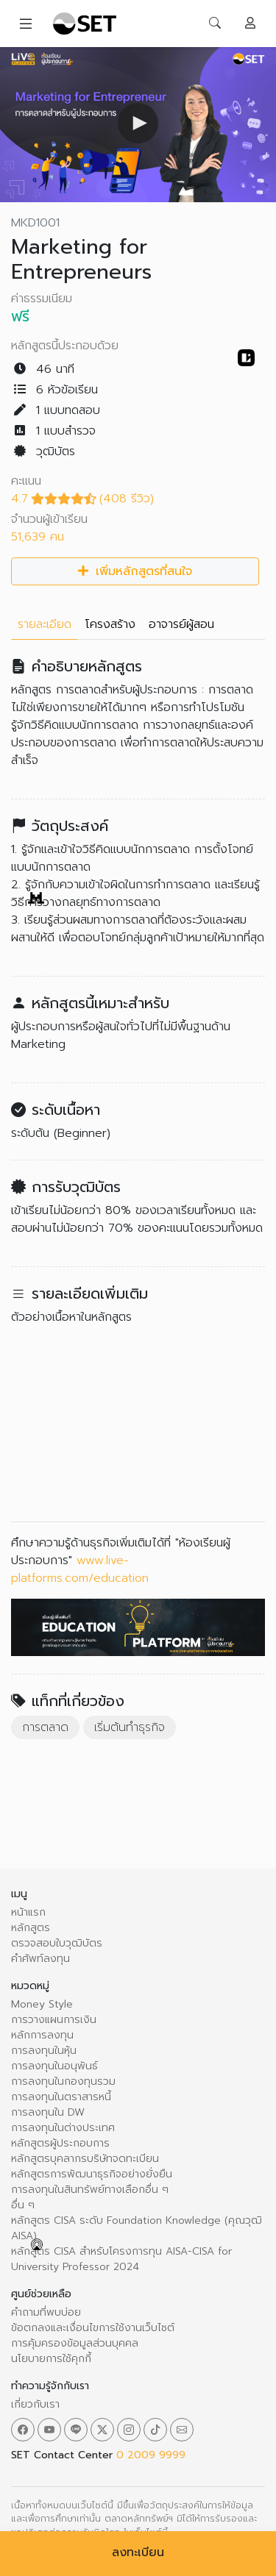  I want to click on Mistral AI logo, so click(36, 898).